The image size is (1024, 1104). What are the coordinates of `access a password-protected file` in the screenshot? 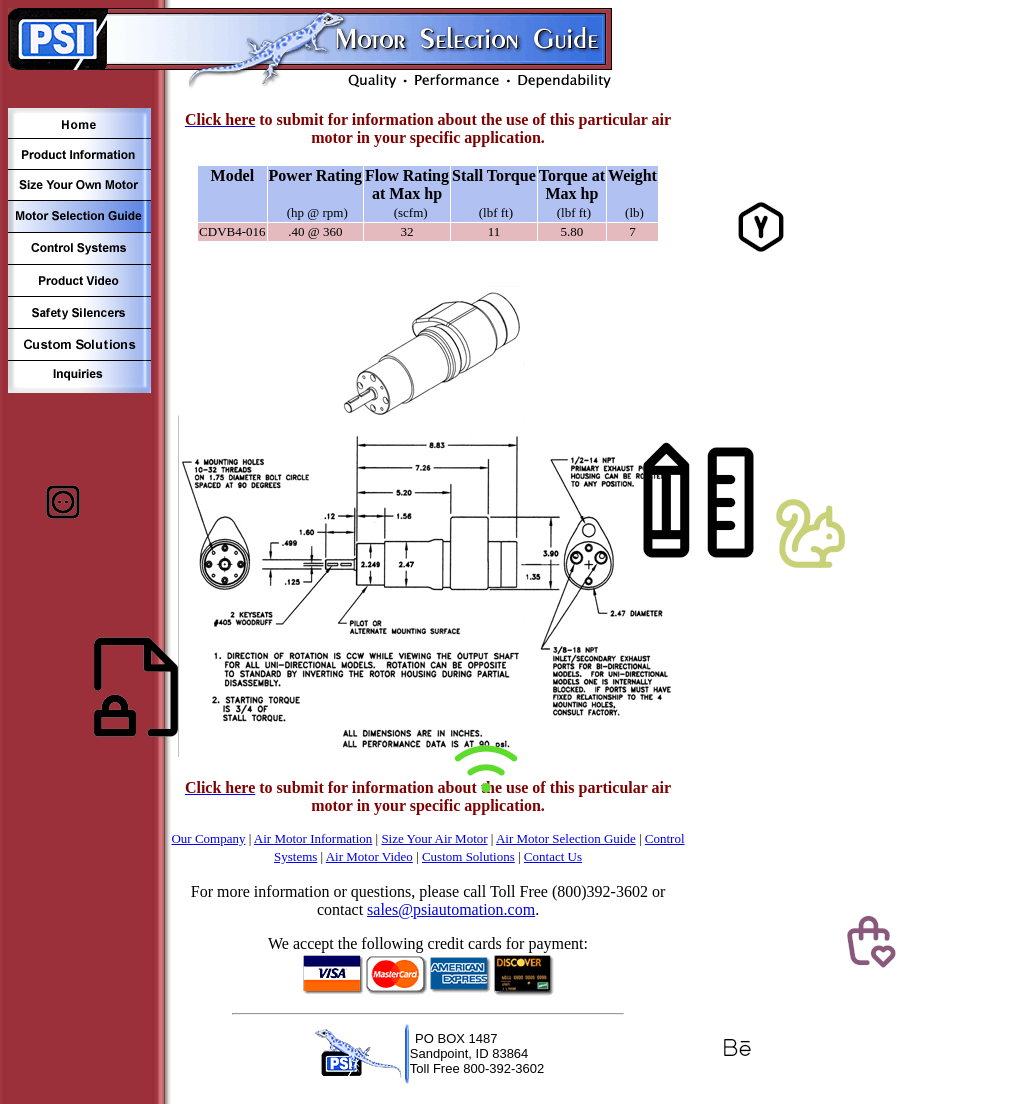 It's located at (136, 687).